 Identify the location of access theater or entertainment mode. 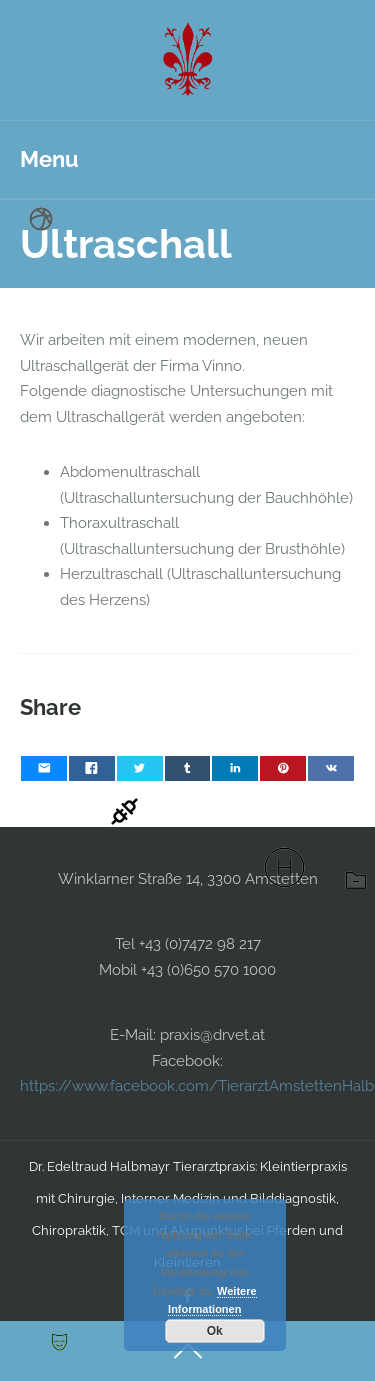
(59, 1341).